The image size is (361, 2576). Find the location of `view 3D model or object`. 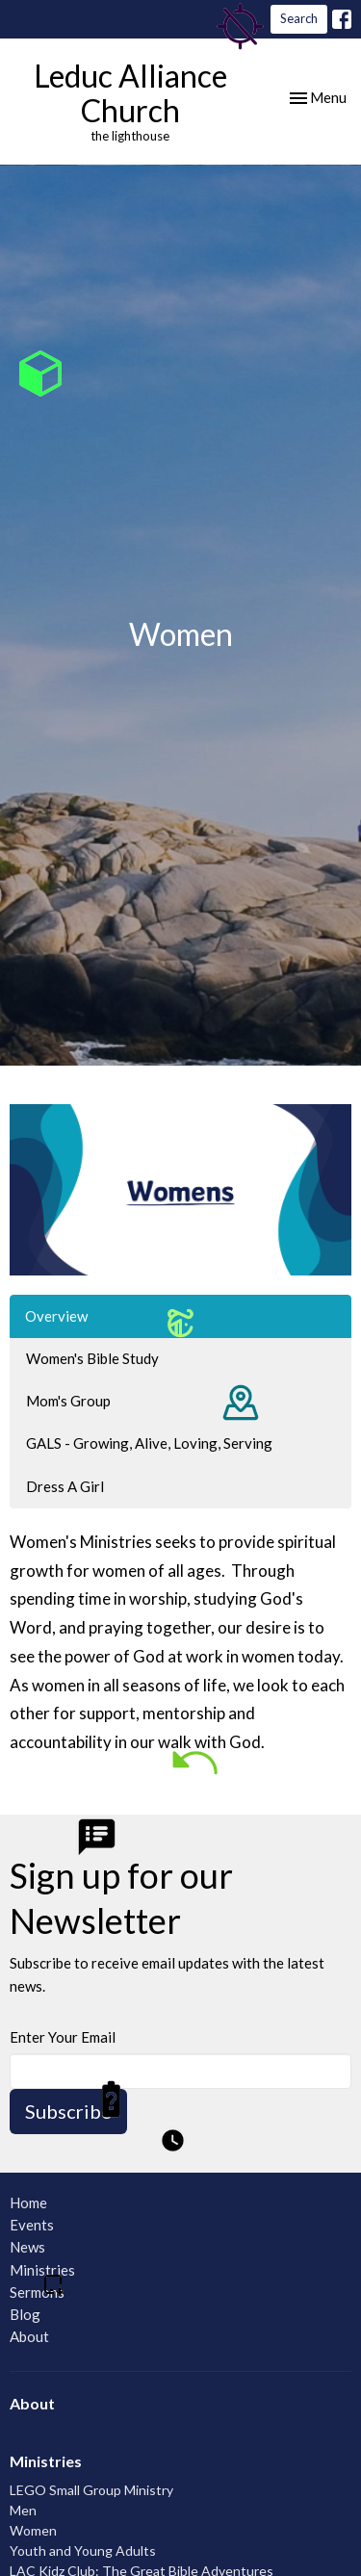

view 3D model or object is located at coordinates (40, 374).